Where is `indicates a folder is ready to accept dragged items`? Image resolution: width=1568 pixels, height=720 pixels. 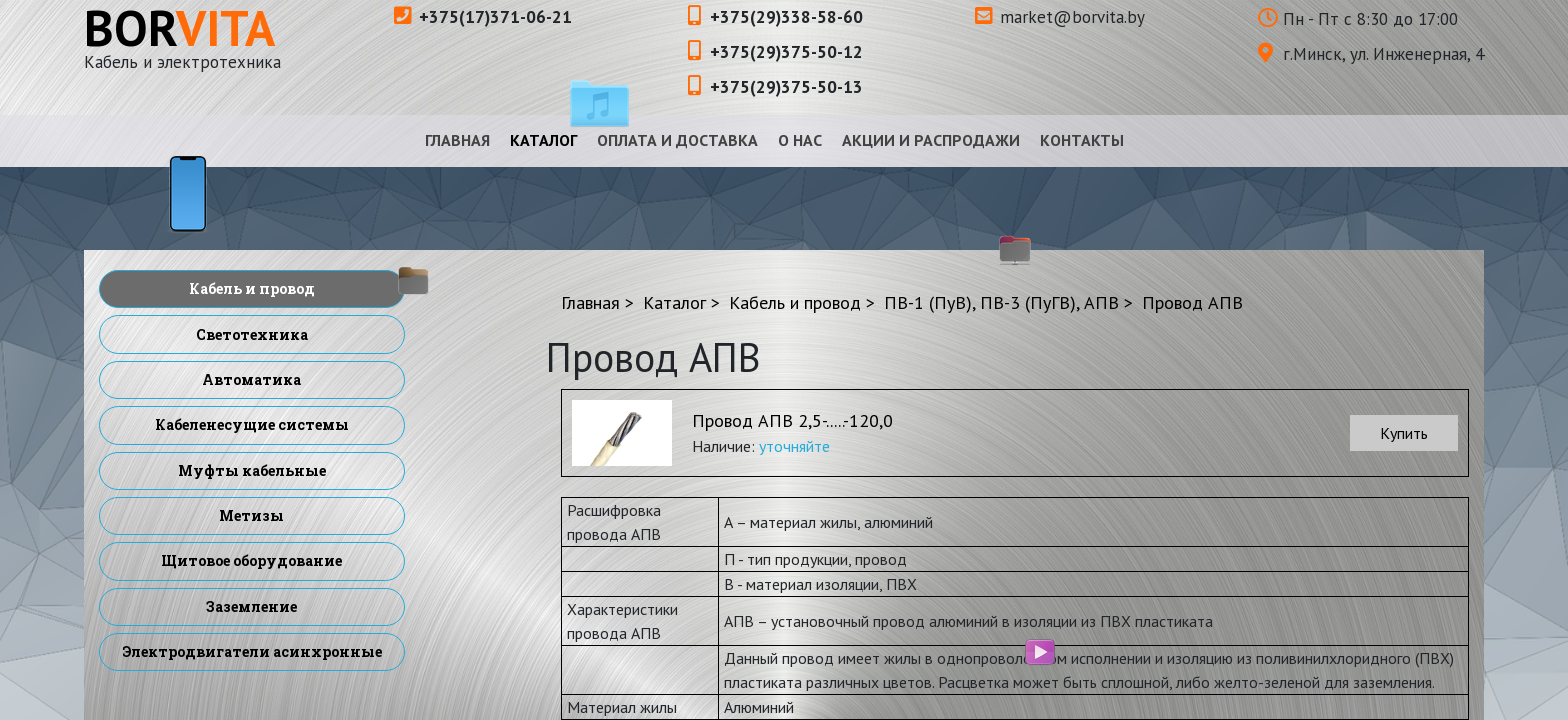
indicates a folder is ready to accept dragged items is located at coordinates (413, 280).